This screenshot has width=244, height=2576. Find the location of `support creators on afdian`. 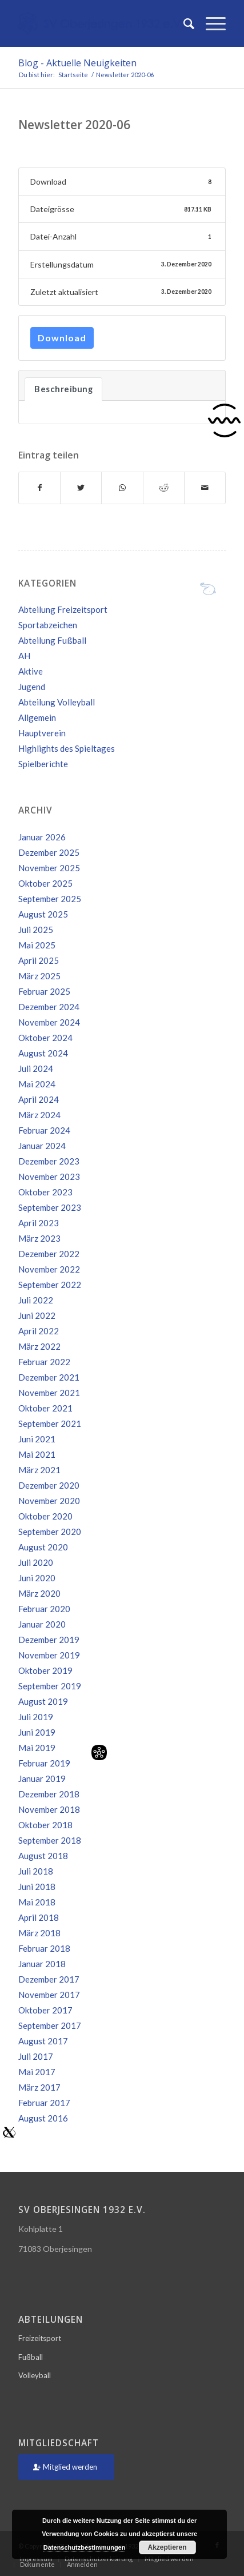

support creators on afdian is located at coordinates (208, 589).